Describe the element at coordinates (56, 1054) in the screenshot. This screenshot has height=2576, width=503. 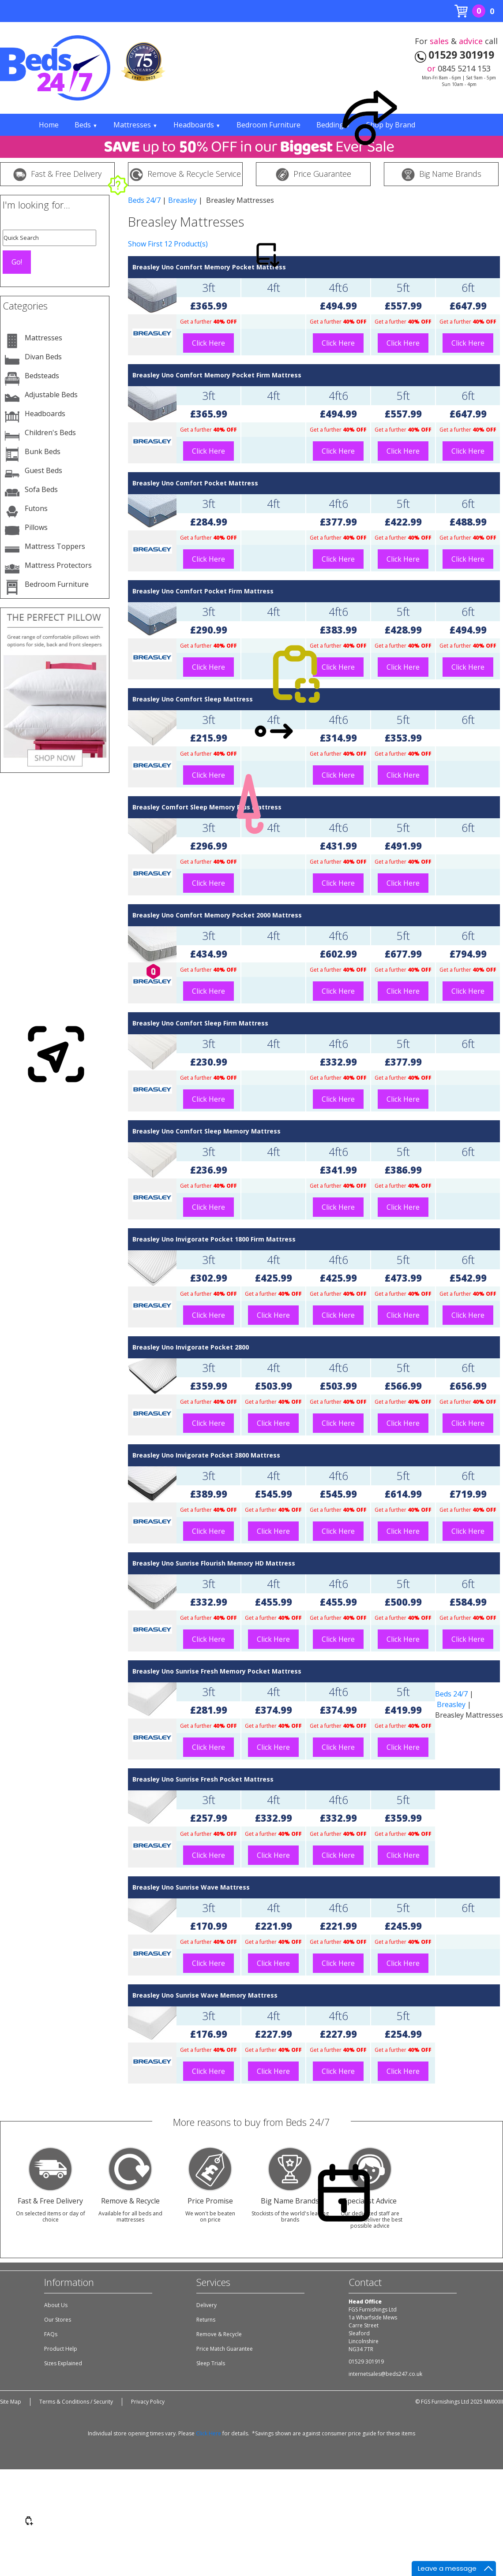
I see `scan to detect current location` at that location.